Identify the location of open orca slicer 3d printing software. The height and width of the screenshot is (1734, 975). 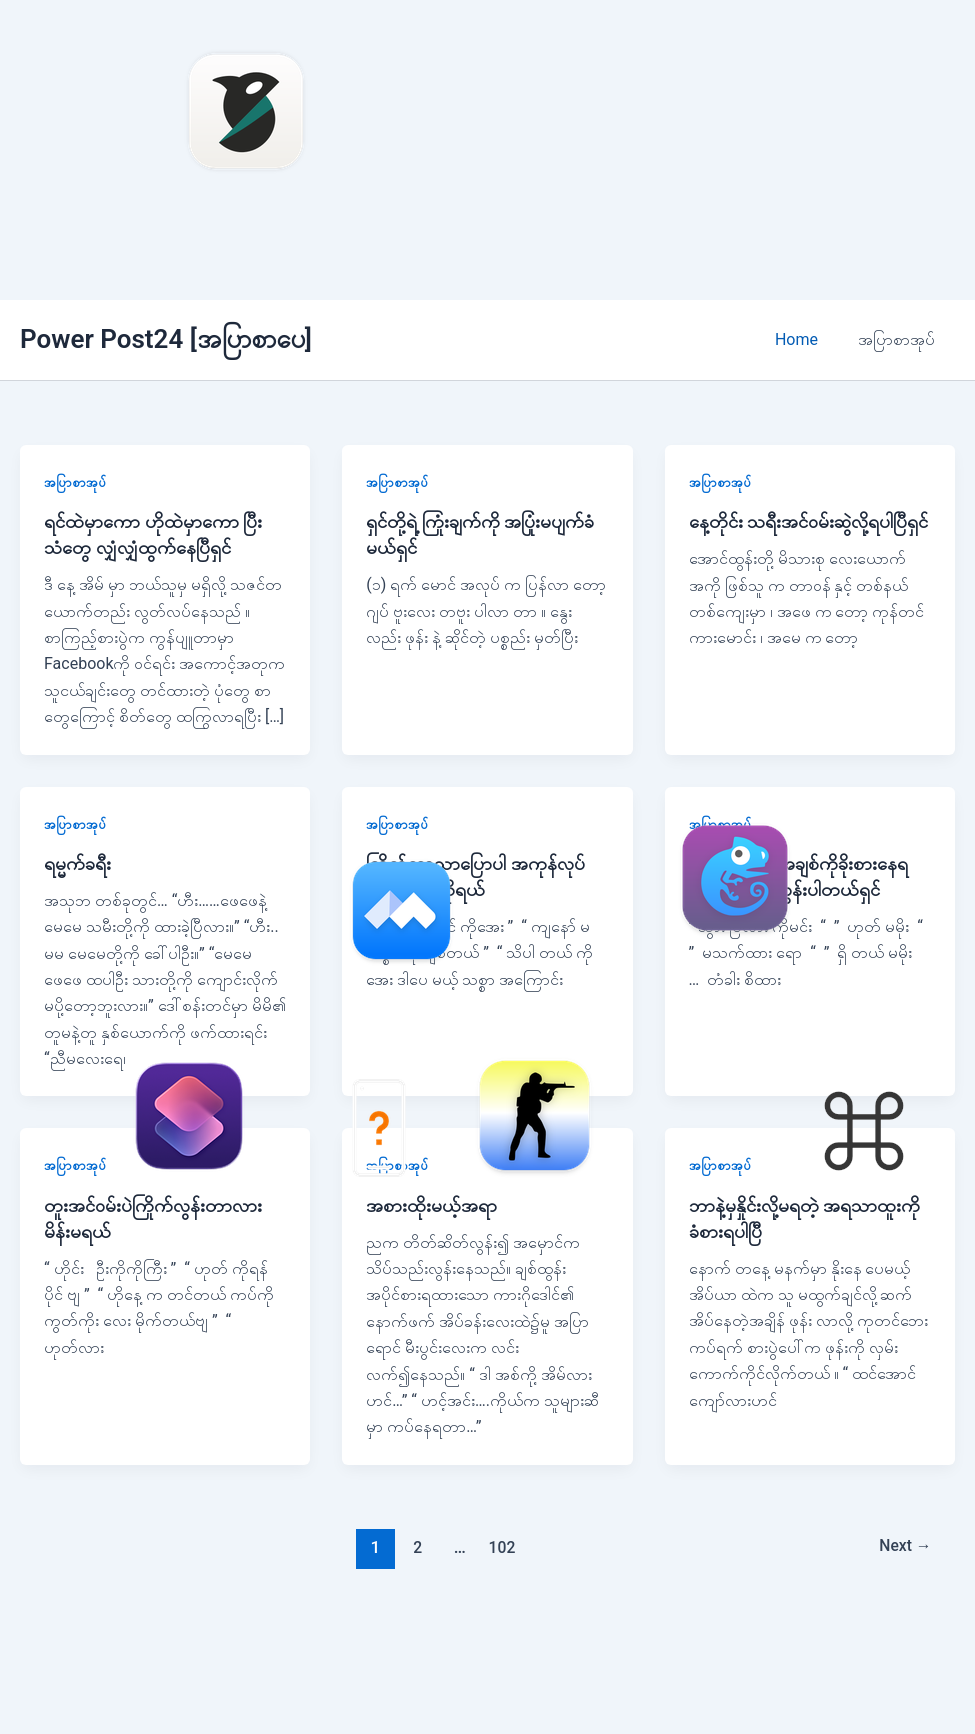
(246, 111).